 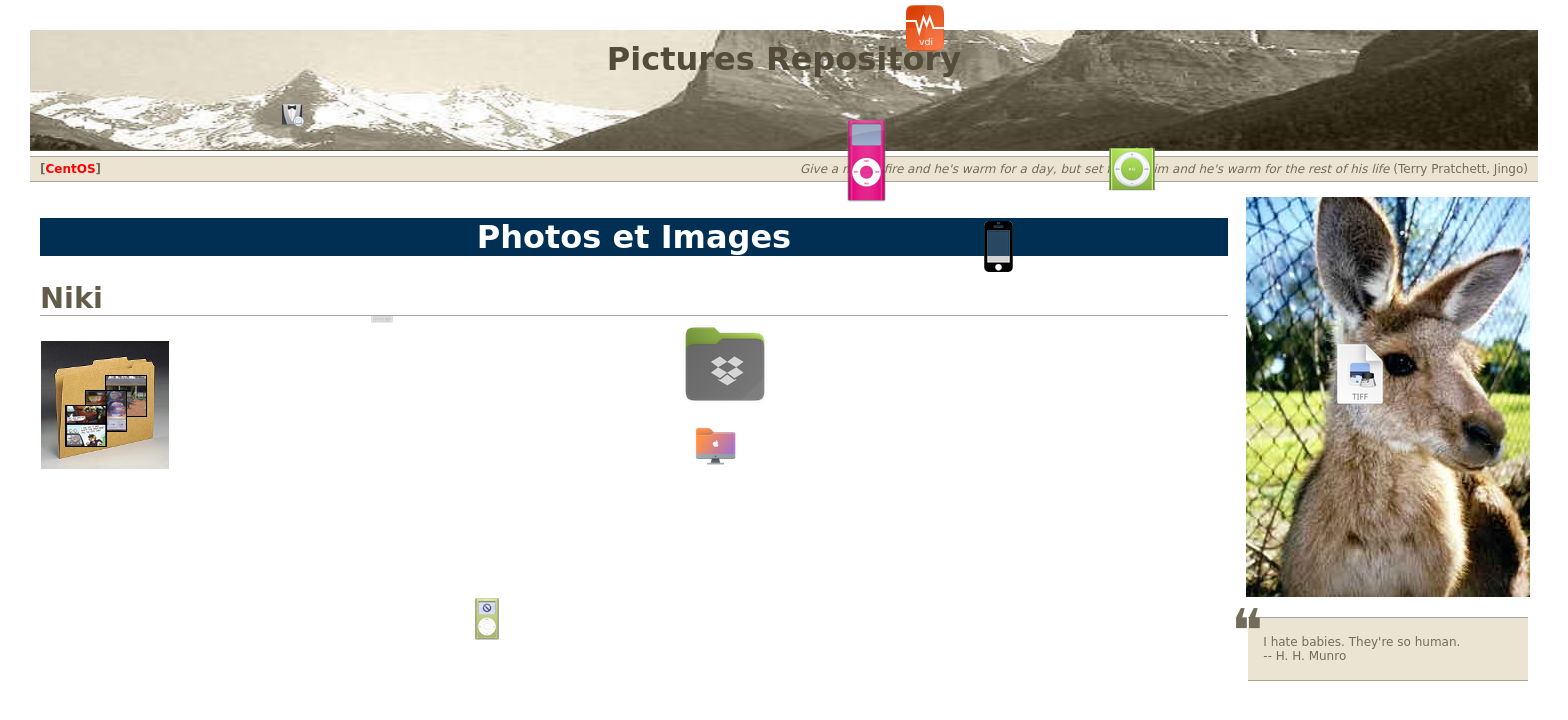 What do you see at coordinates (998, 246) in the screenshot?
I see `view connected iPhone device` at bounding box center [998, 246].